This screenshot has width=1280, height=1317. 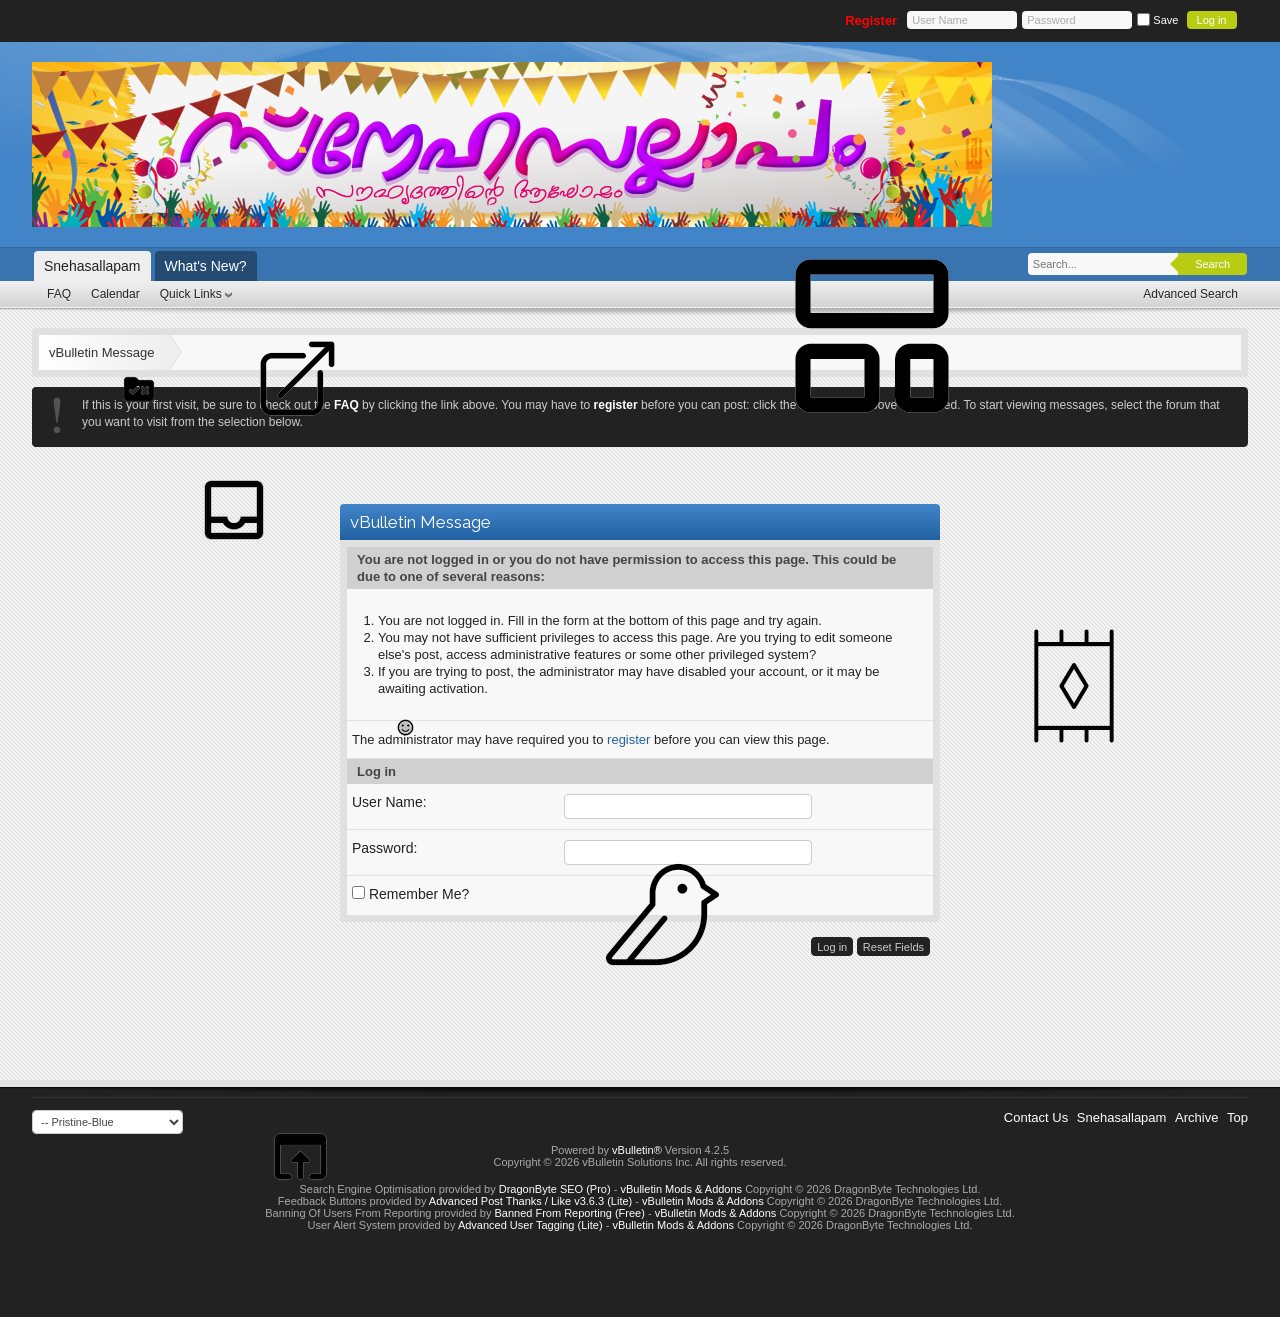 What do you see at coordinates (300, 1156) in the screenshot?
I see `open link in browser` at bounding box center [300, 1156].